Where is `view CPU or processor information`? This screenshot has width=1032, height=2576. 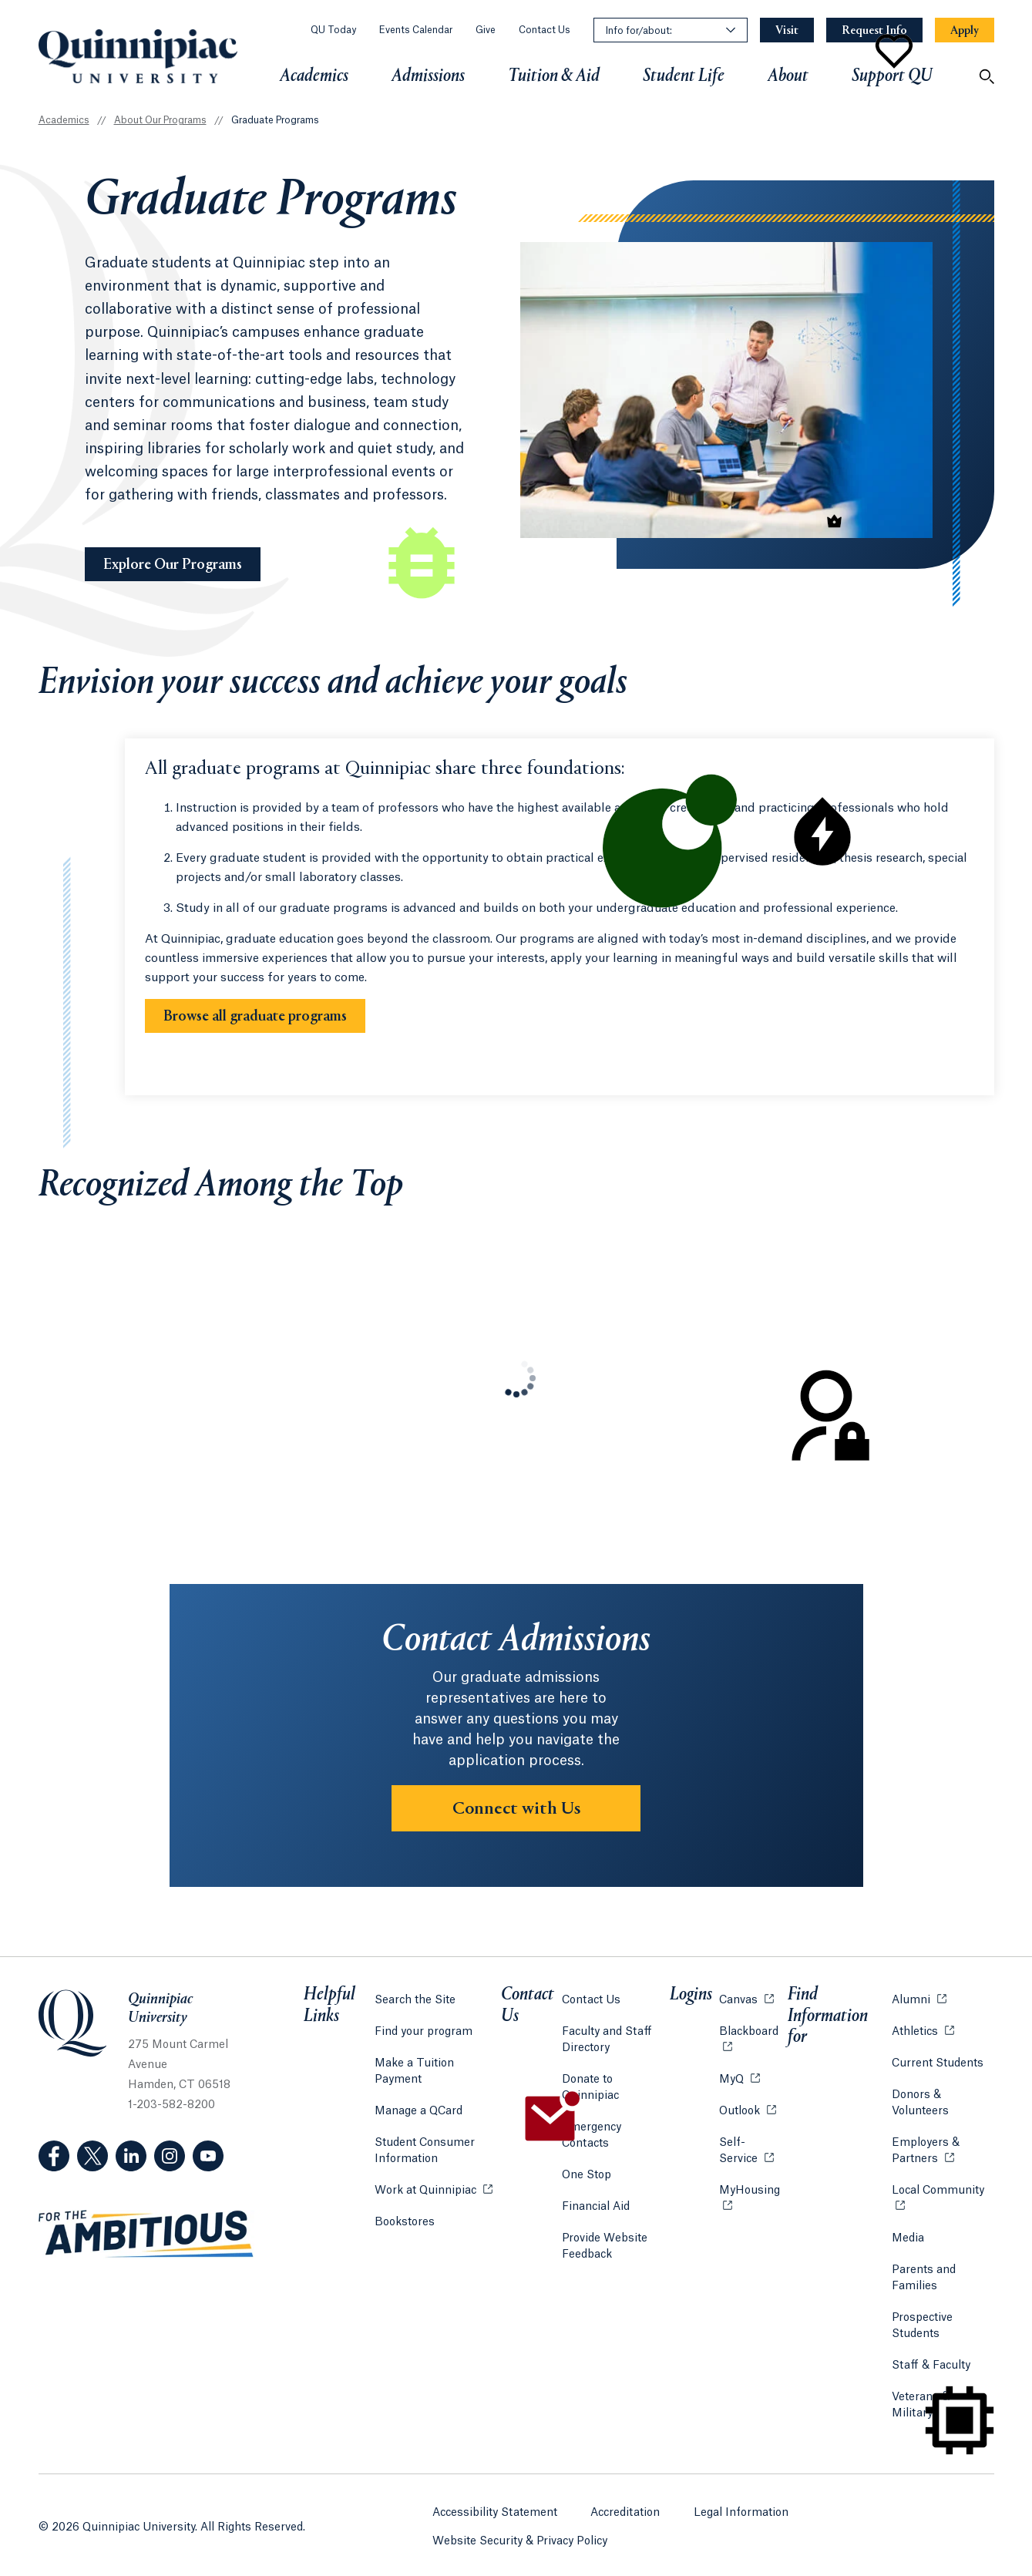
view CPU or processor information is located at coordinates (960, 2420).